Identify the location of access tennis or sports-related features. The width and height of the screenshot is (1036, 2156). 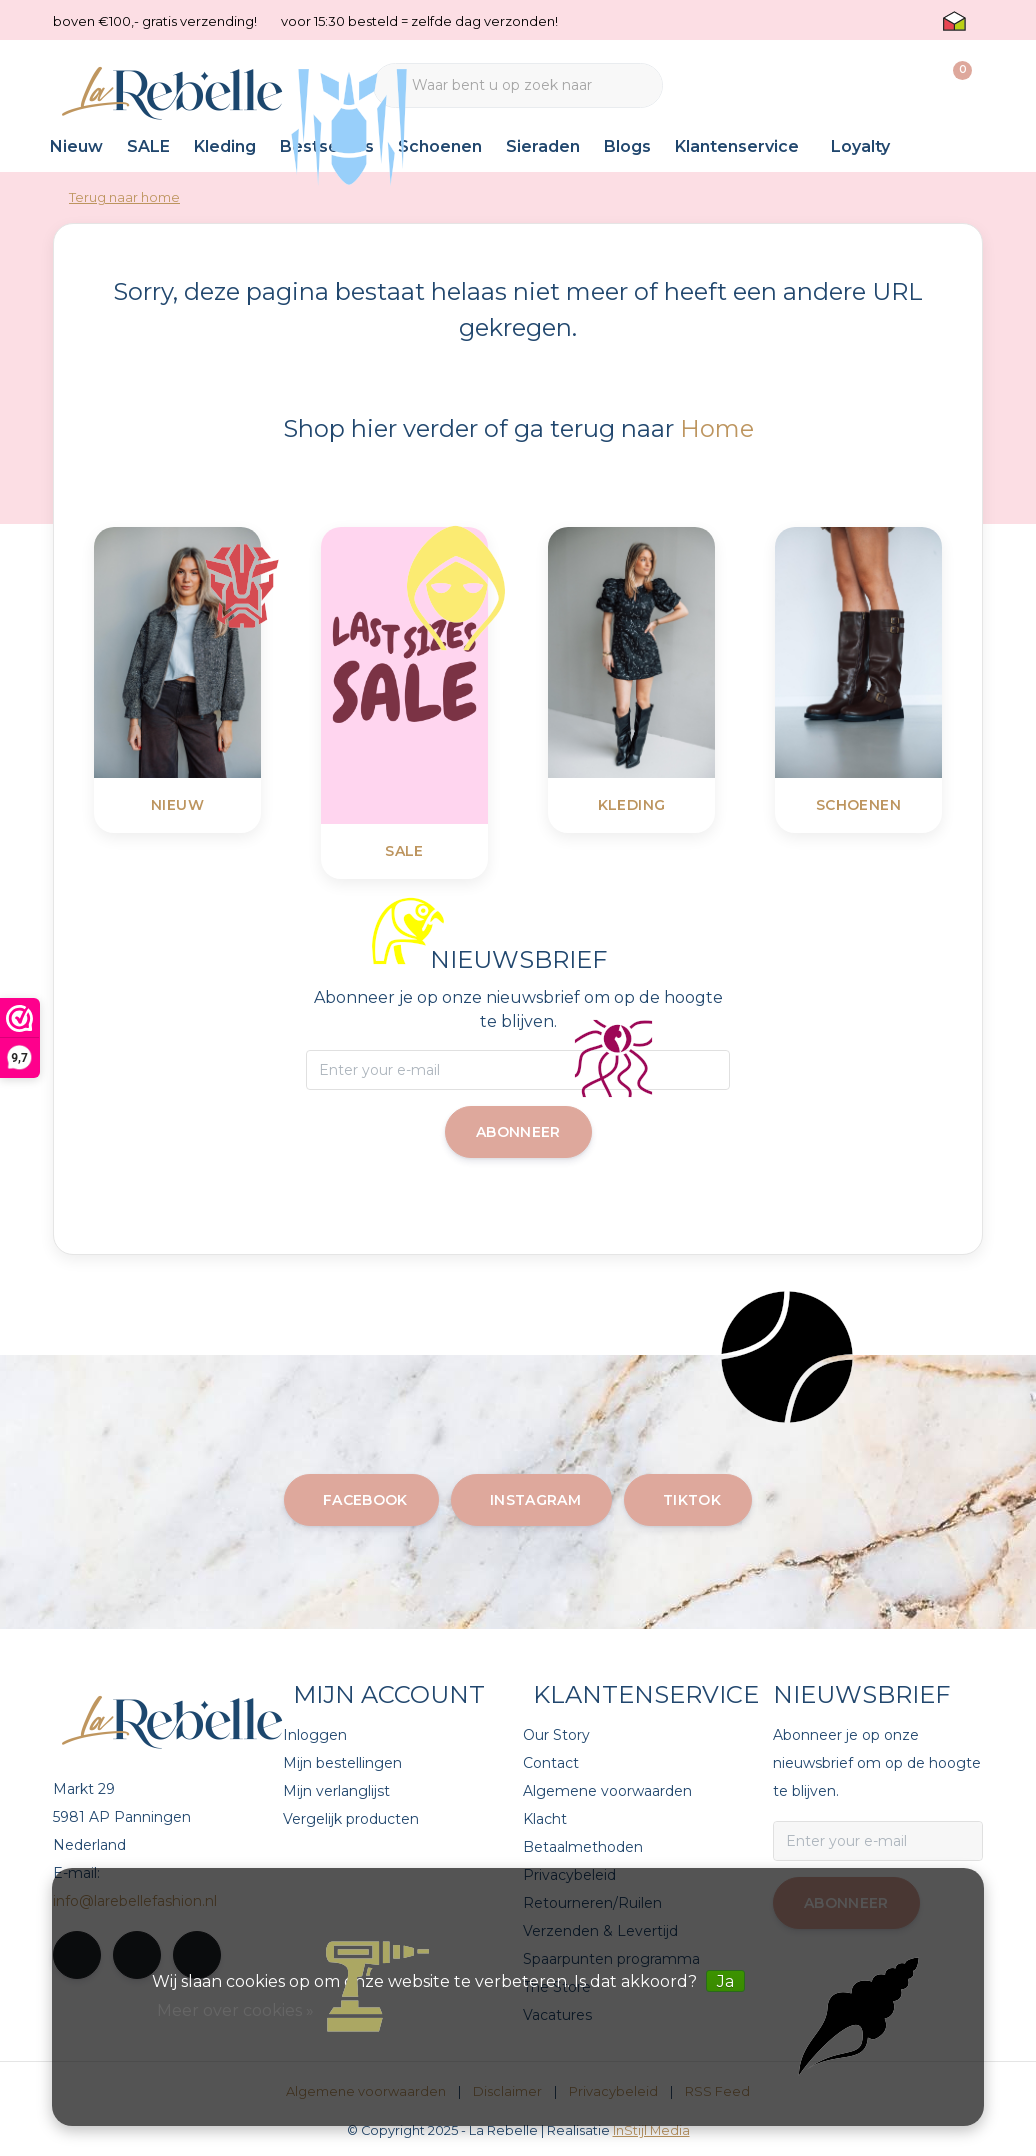
(787, 1357).